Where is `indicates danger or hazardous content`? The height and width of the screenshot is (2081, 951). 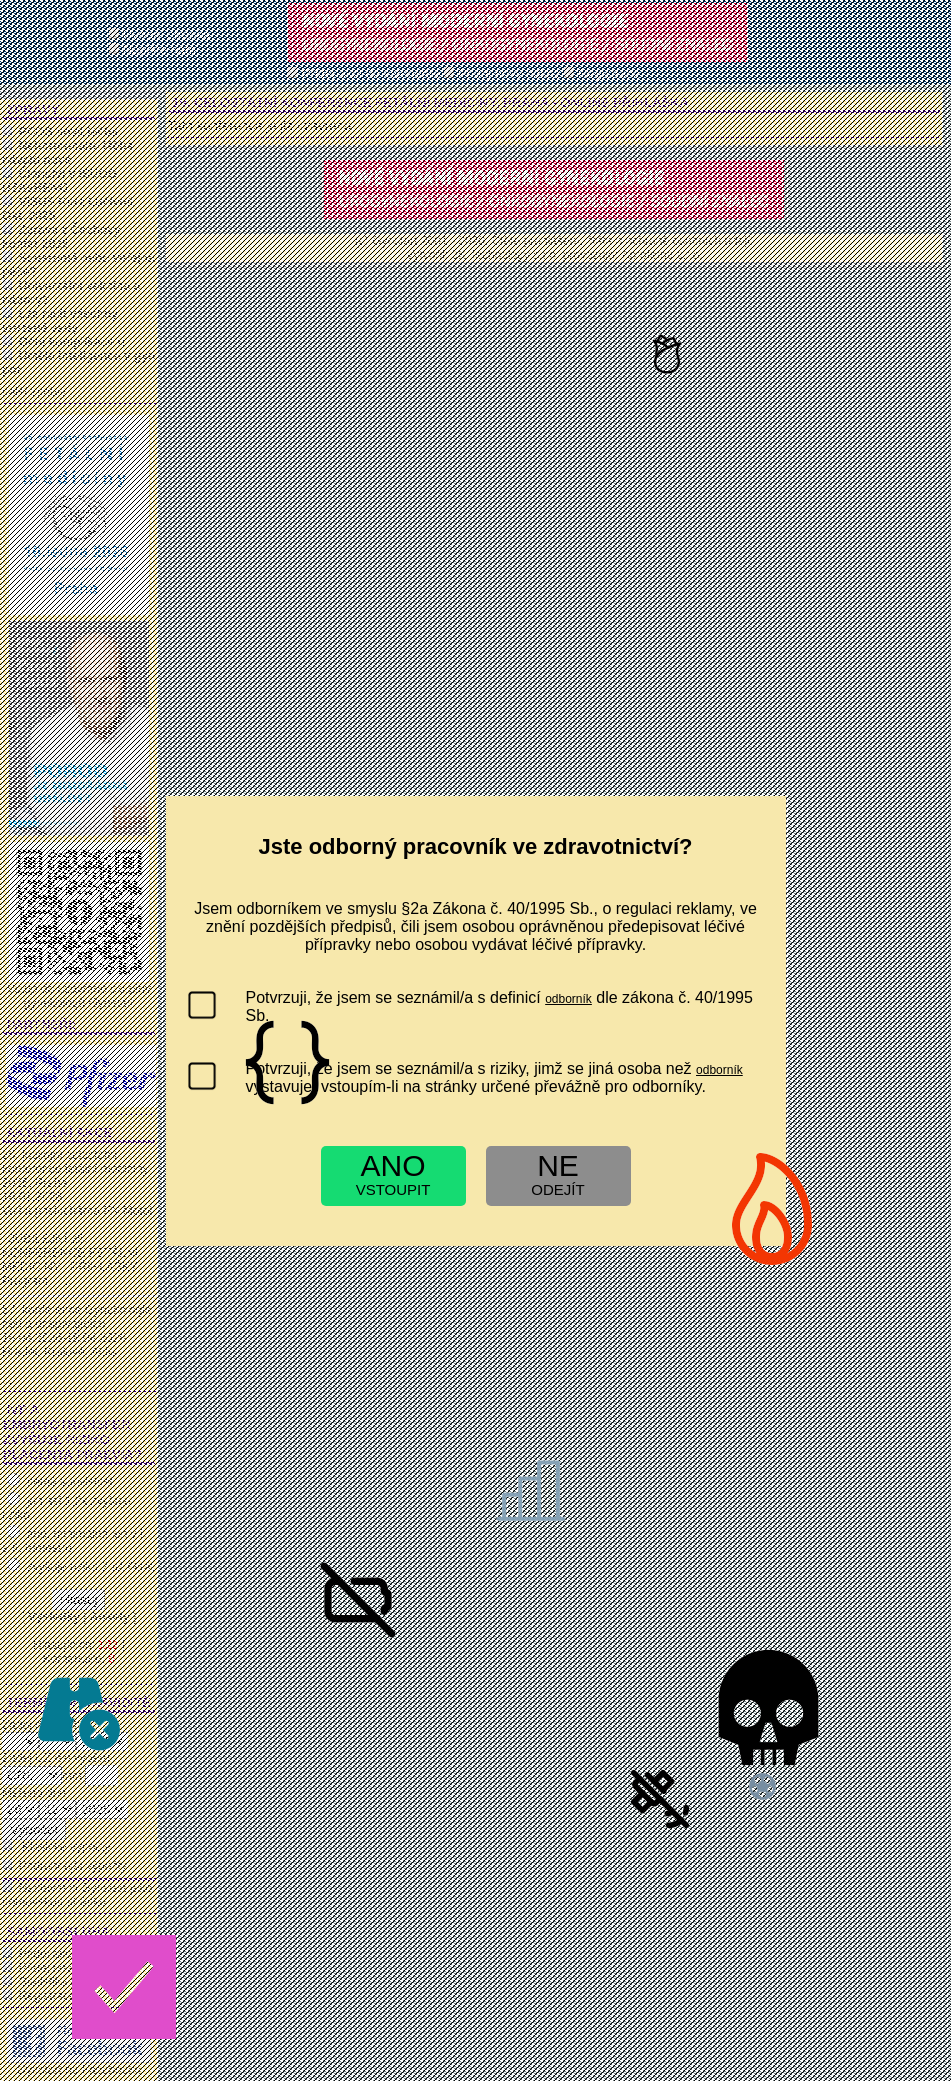 indicates danger or hazardous content is located at coordinates (768, 1707).